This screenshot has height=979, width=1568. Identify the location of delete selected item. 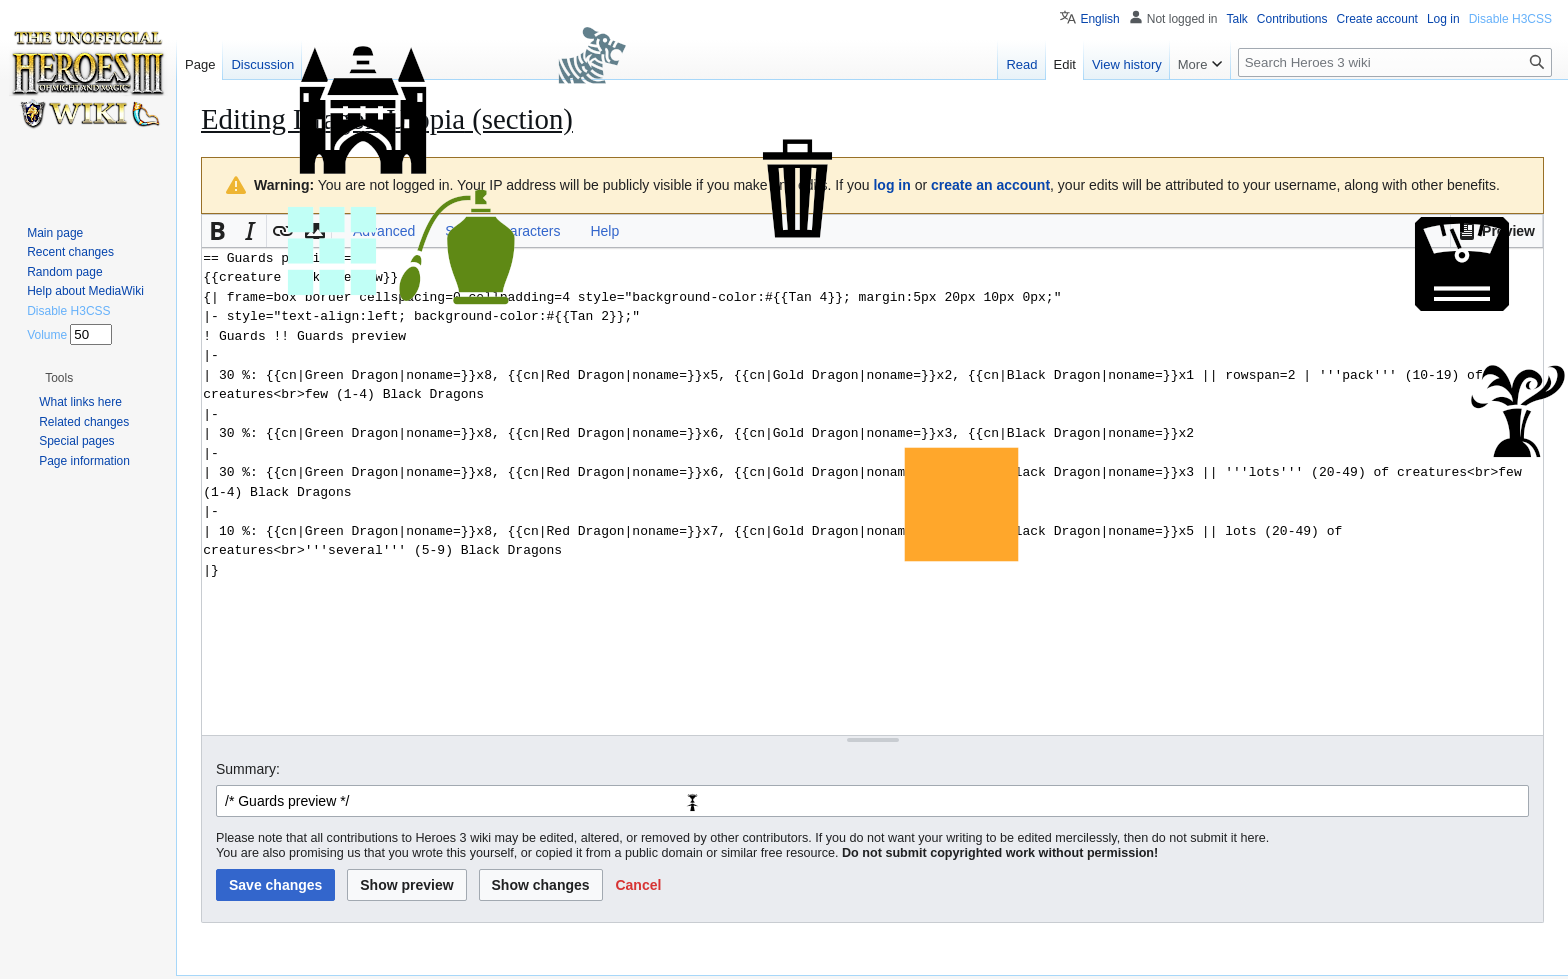
(797, 178).